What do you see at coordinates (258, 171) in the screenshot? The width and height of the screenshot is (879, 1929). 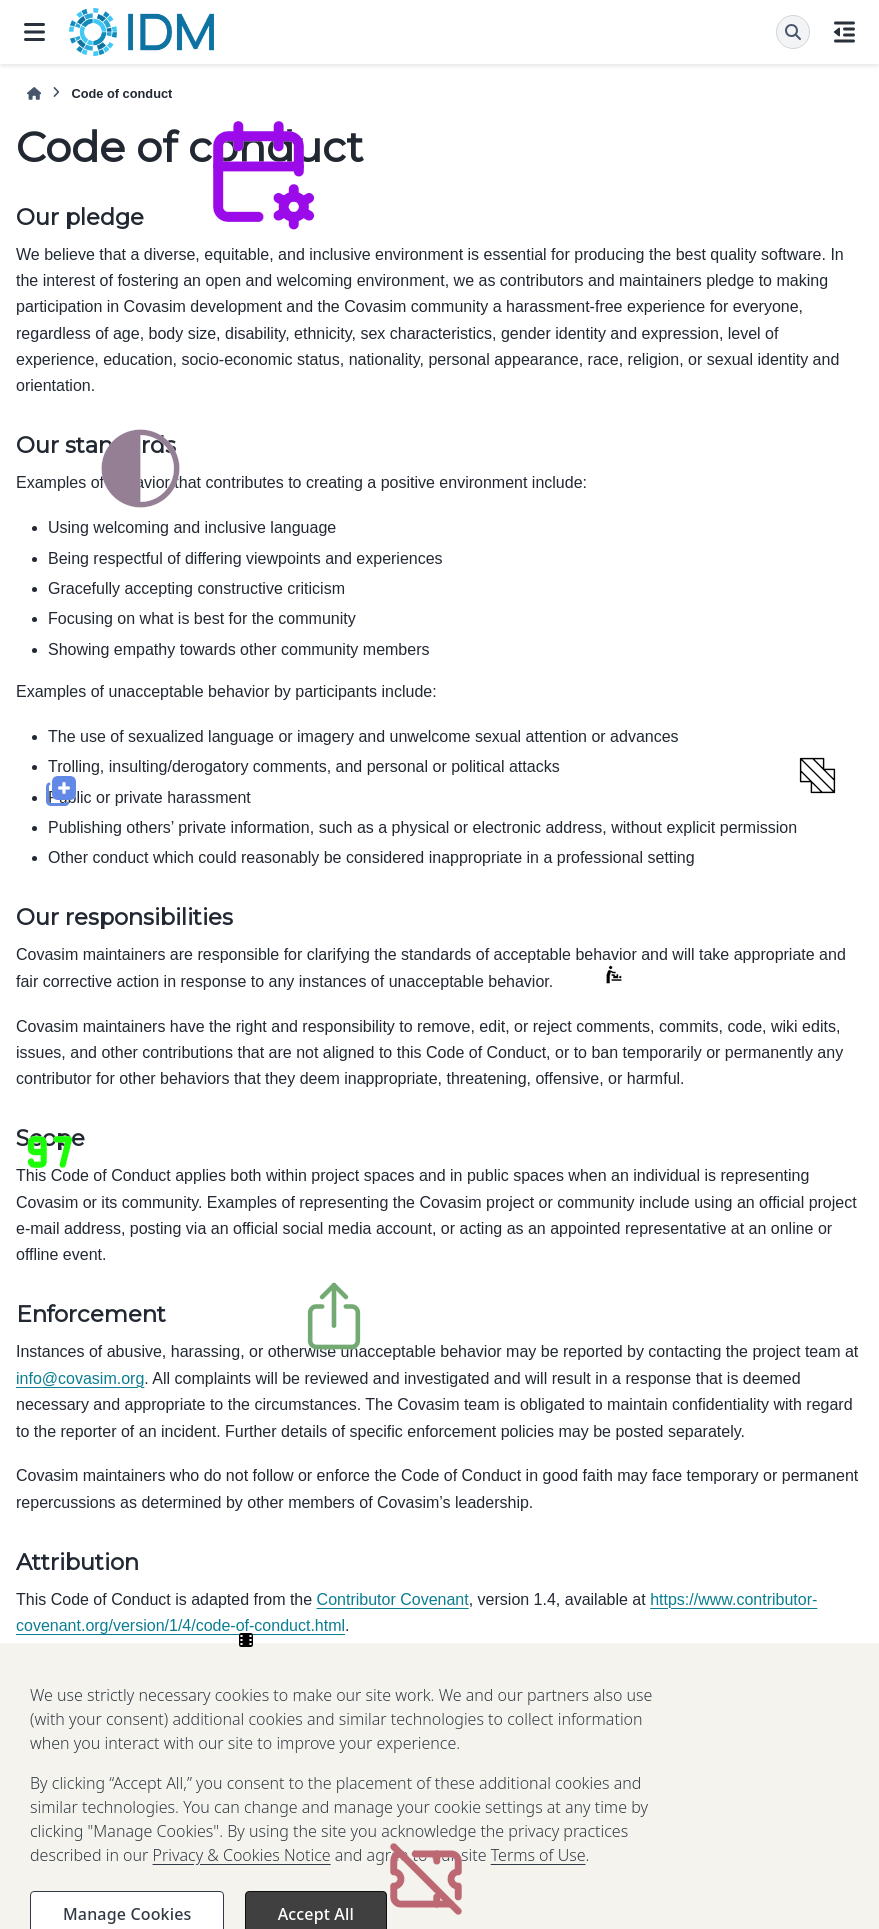 I see `access calendar settings` at bounding box center [258, 171].